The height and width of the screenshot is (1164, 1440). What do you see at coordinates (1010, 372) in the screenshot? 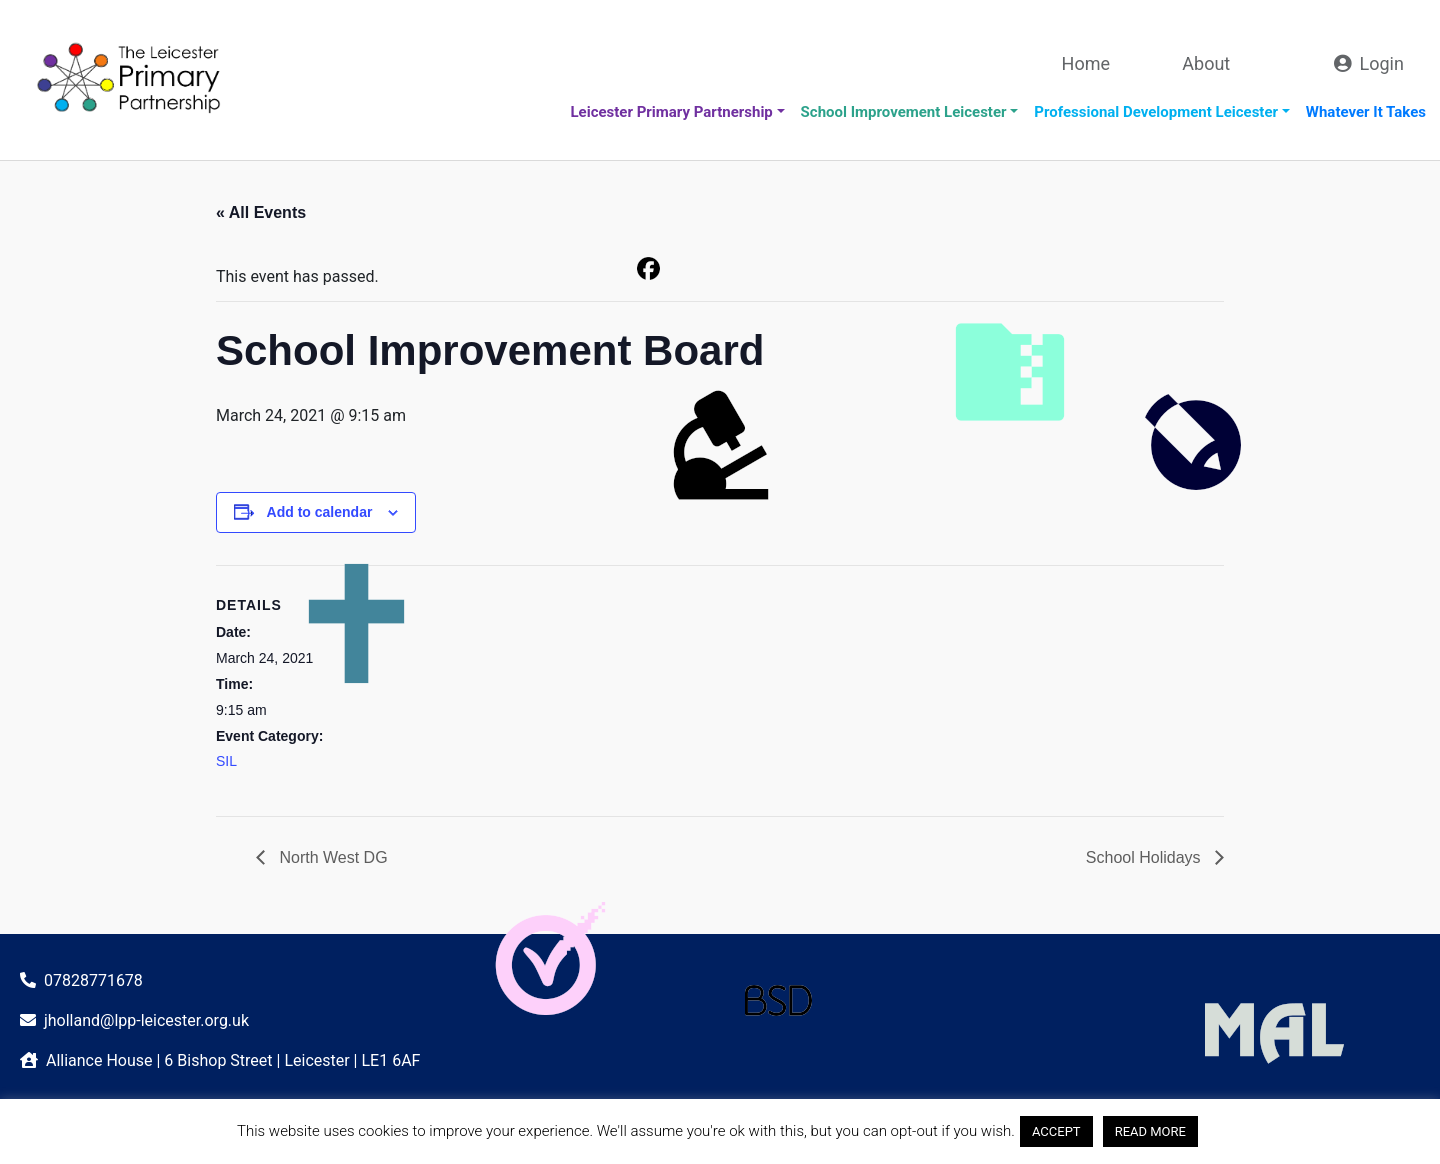
I see `open compressed folder` at bounding box center [1010, 372].